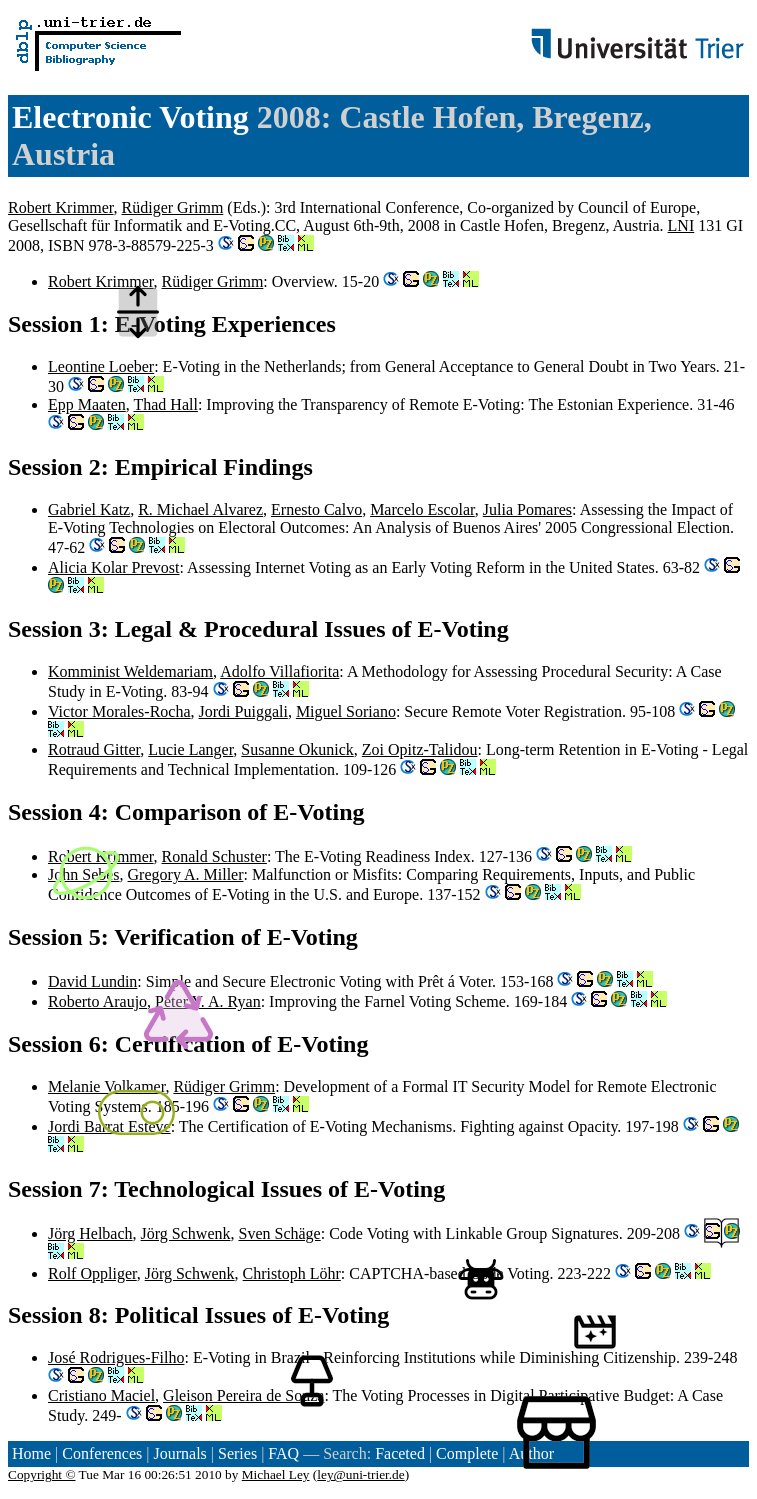 The height and width of the screenshot is (1499, 757). Describe the element at coordinates (178, 1014) in the screenshot. I see `recycle or move item to trash` at that location.